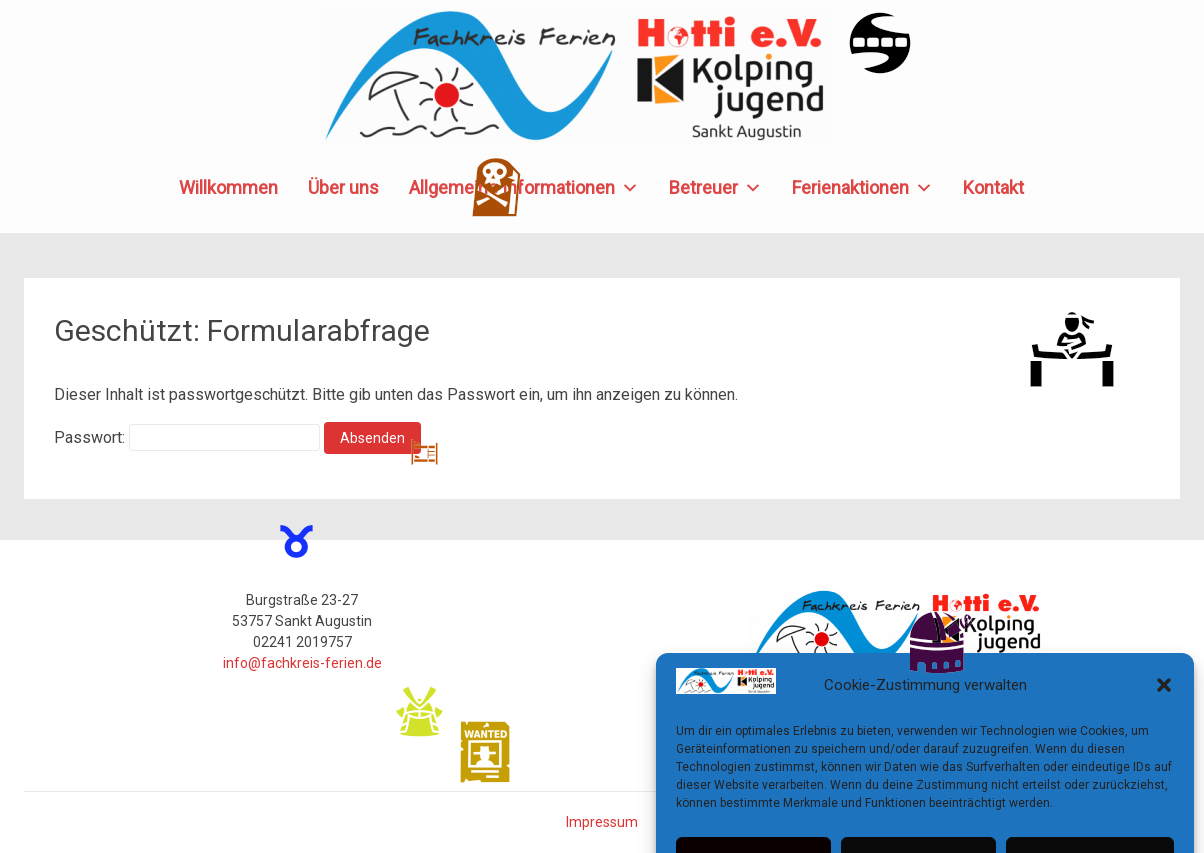  Describe the element at coordinates (419, 711) in the screenshot. I see `select samurai or warrior character class` at that location.